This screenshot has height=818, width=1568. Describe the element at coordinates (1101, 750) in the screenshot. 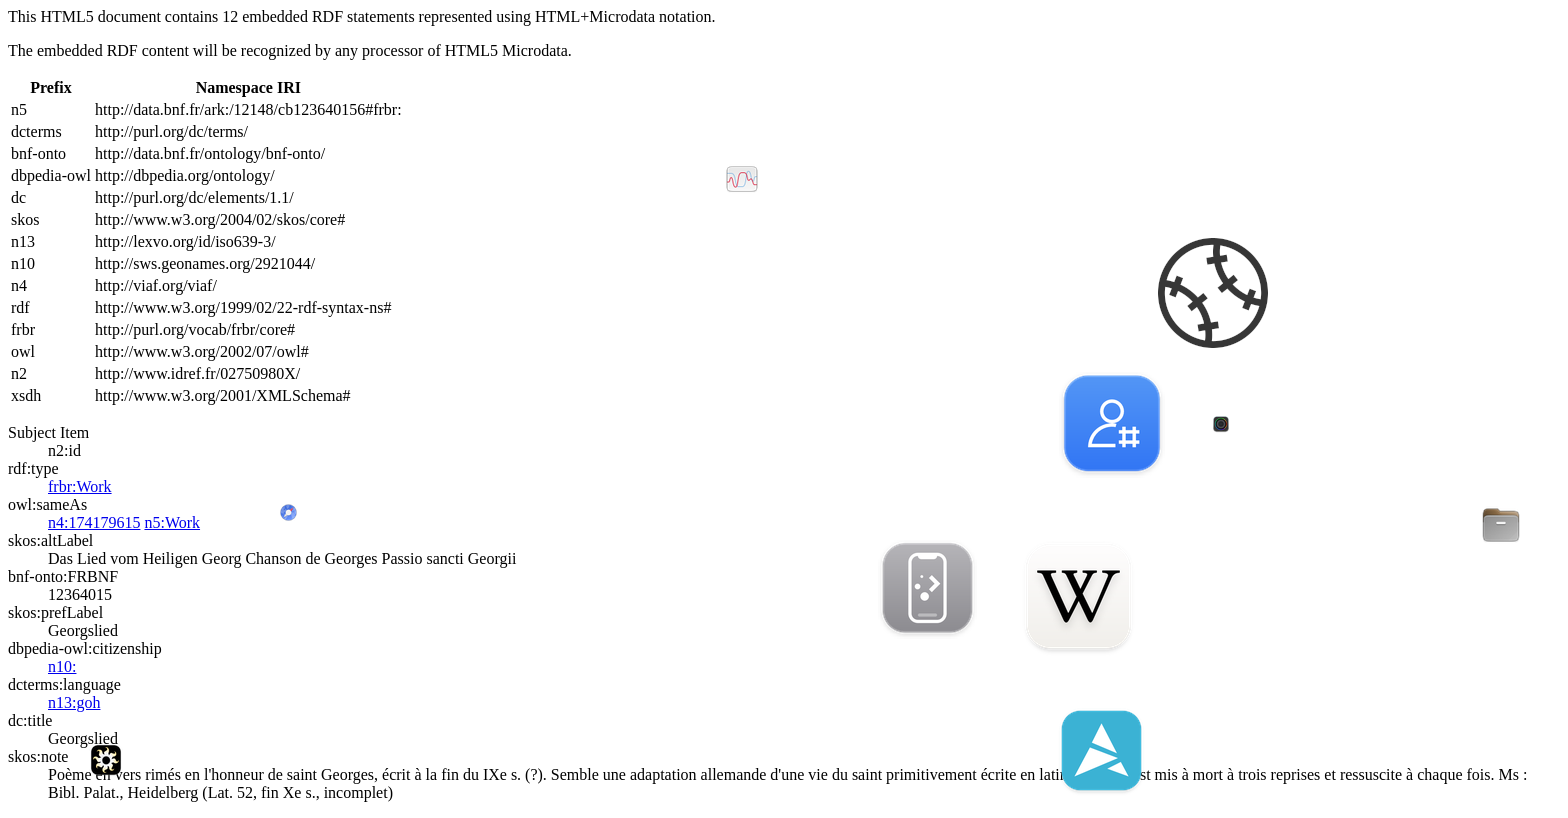

I see `launch the artix linux application` at that location.